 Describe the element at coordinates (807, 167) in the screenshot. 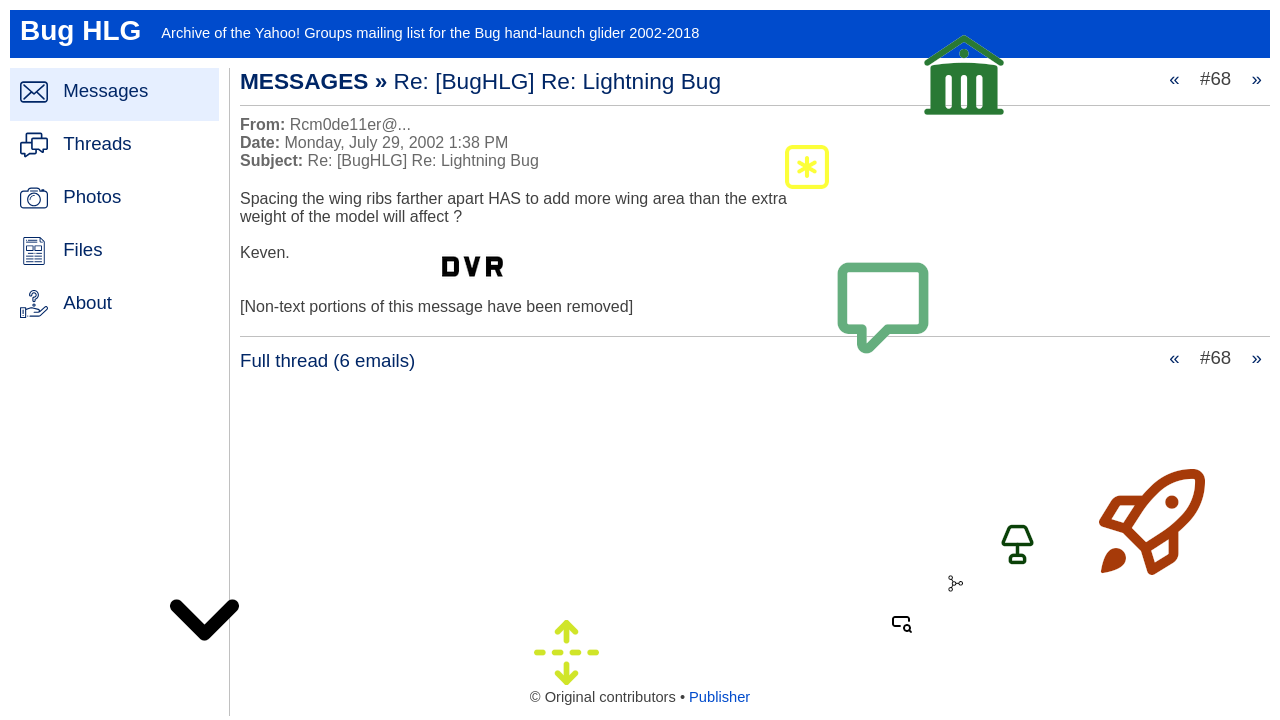

I see `access API keys or secrets` at that location.